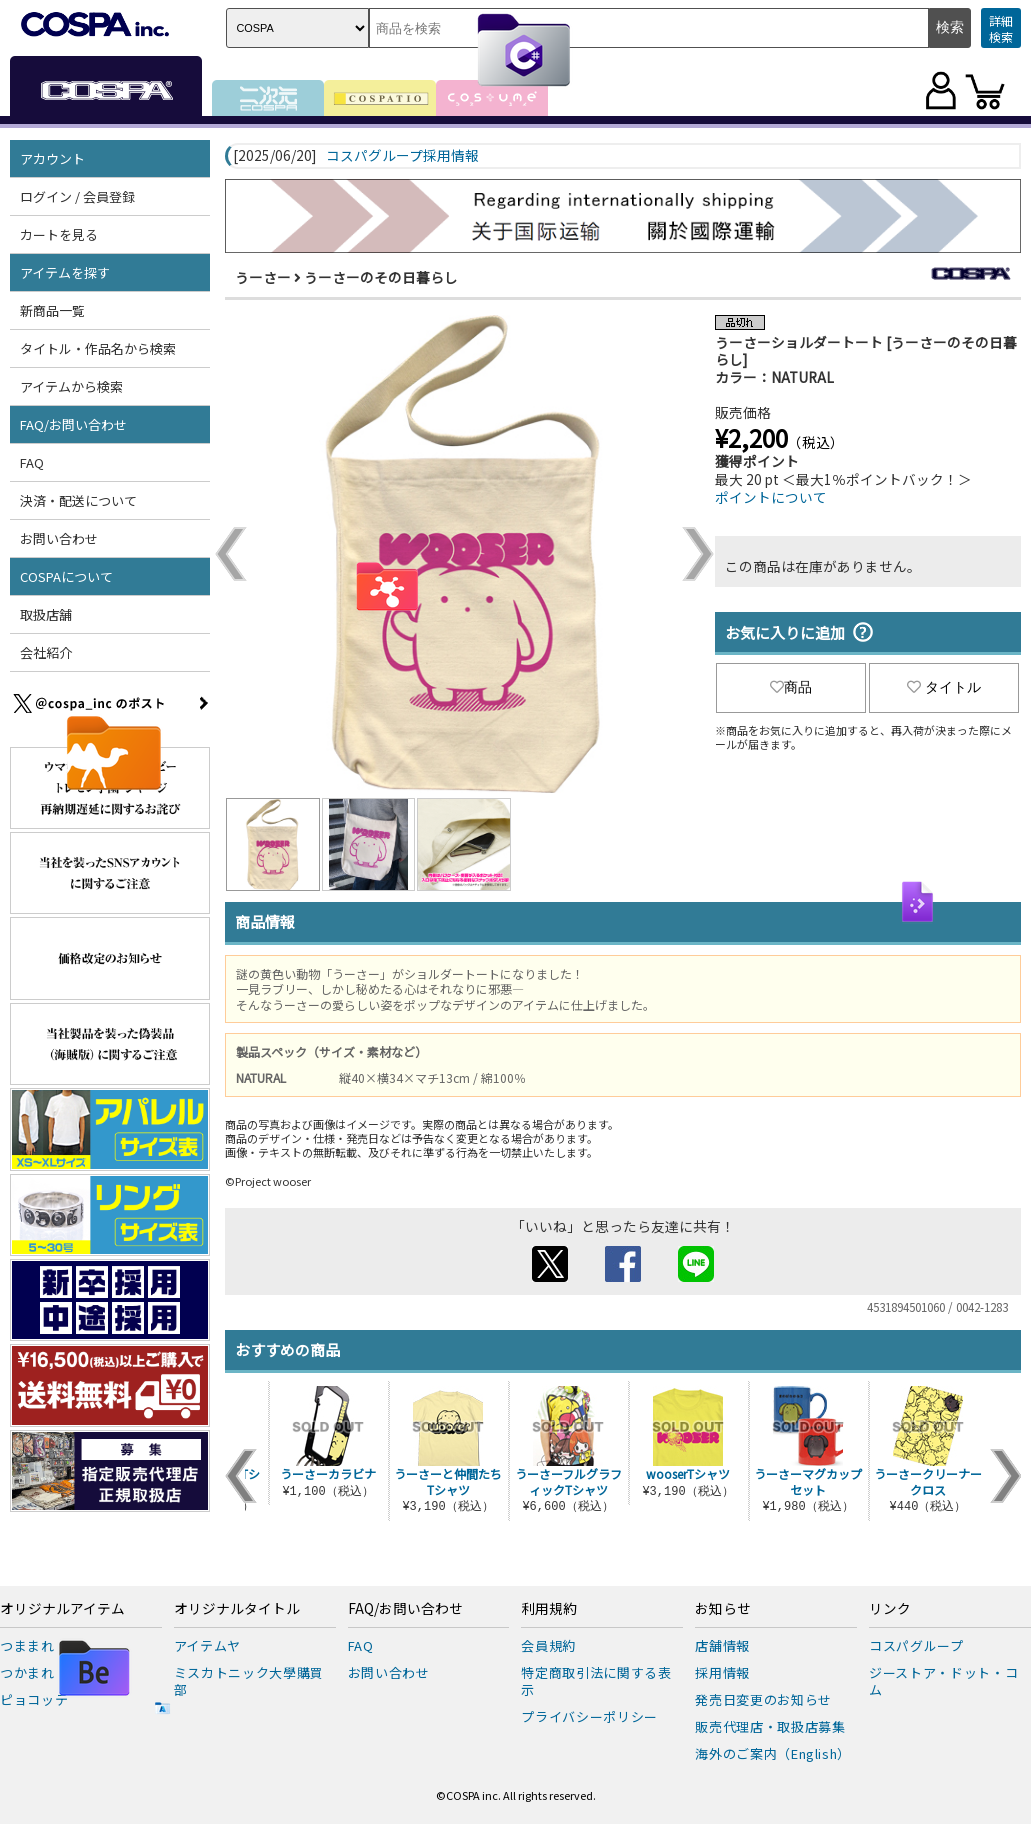 The width and height of the screenshot is (1031, 1824). What do you see at coordinates (113, 755) in the screenshot?
I see `folder containing OCaml programming files` at bounding box center [113, 755].